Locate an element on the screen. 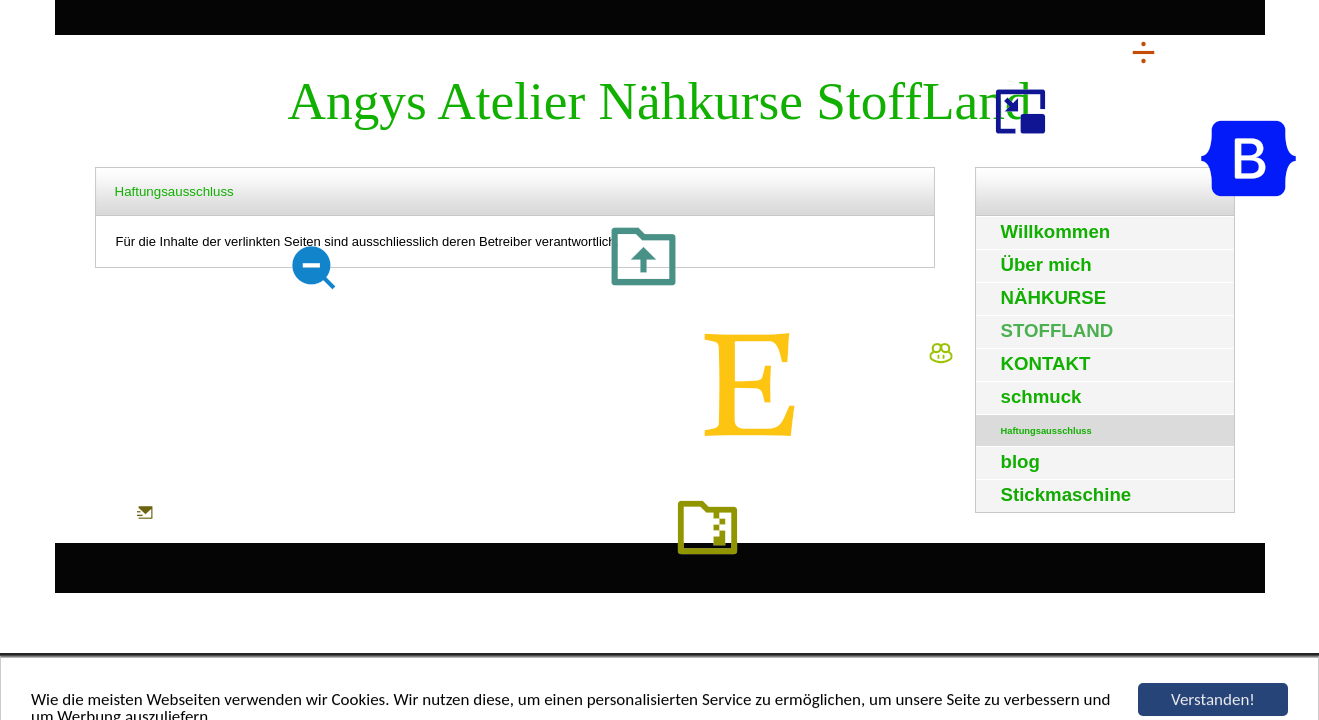  upload files to a folder is located at coordinates (643, 256).